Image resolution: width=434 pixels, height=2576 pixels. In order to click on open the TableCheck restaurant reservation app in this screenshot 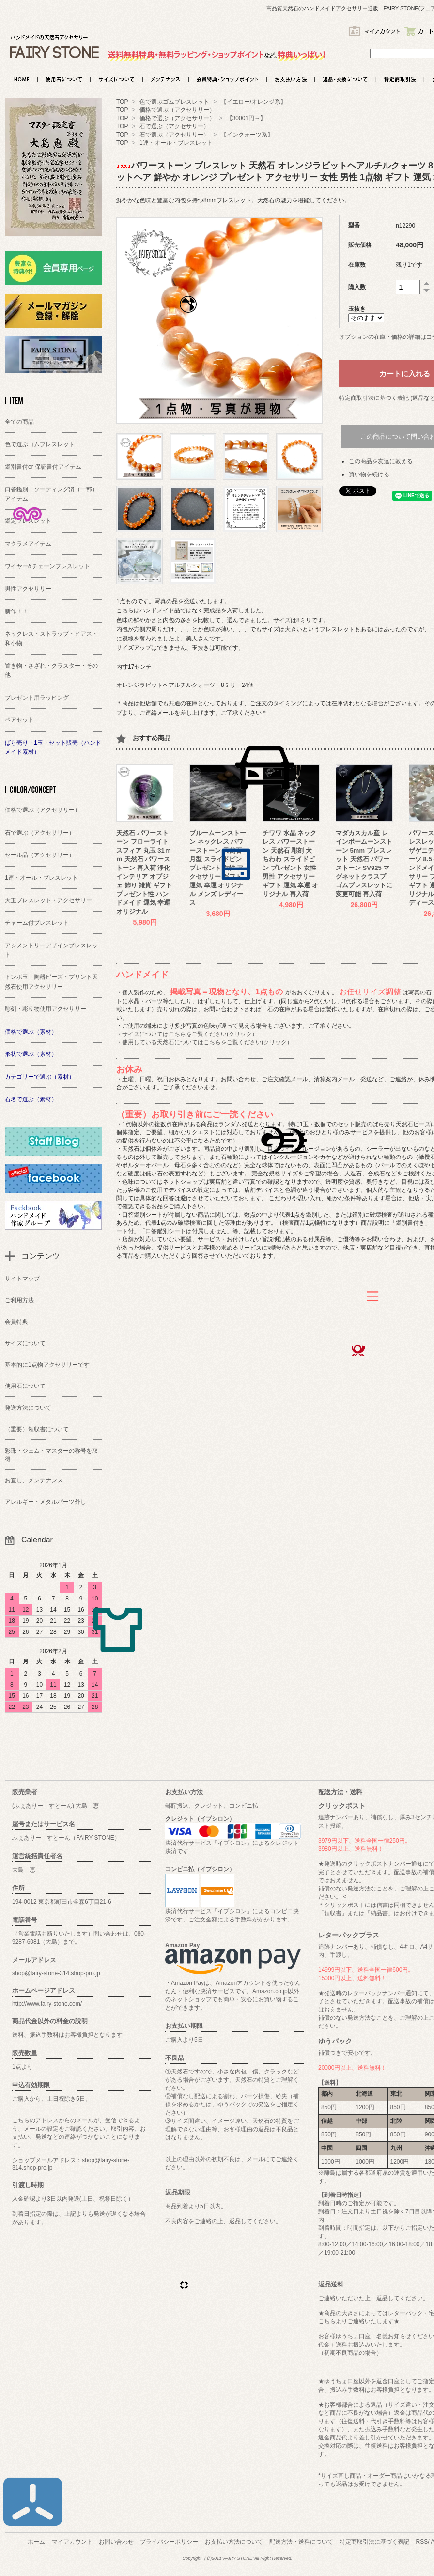, I will do `click(184, 2285)`.